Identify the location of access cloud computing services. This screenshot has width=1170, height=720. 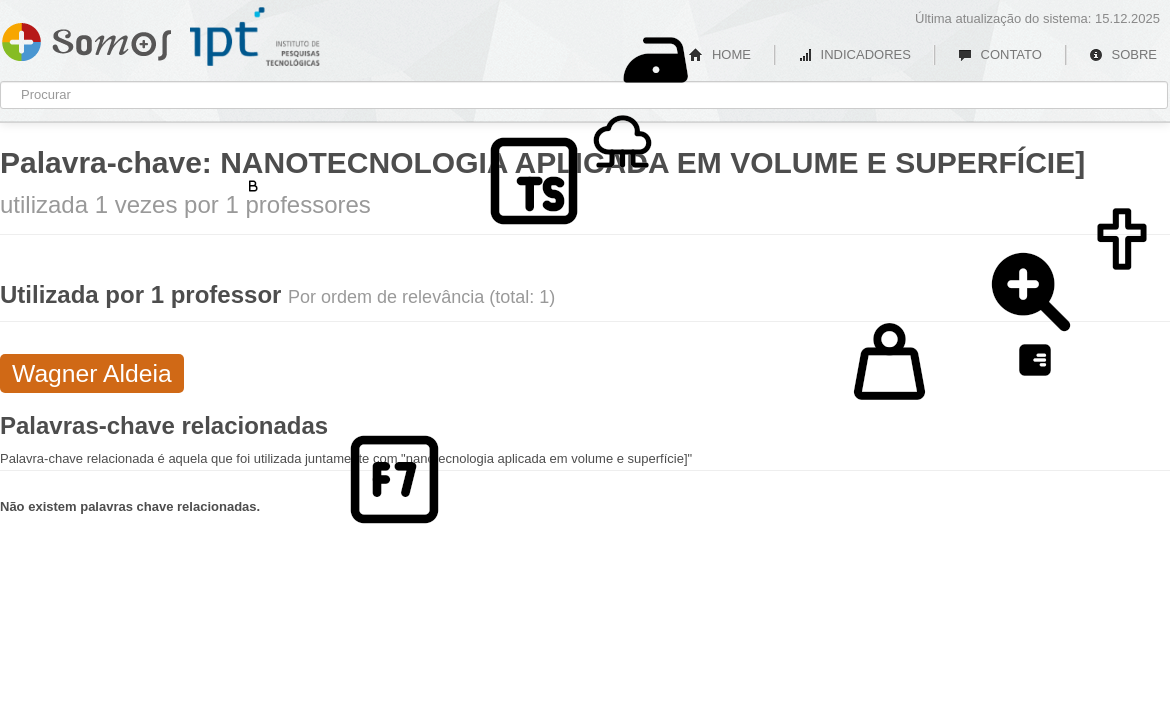
(622, 141).